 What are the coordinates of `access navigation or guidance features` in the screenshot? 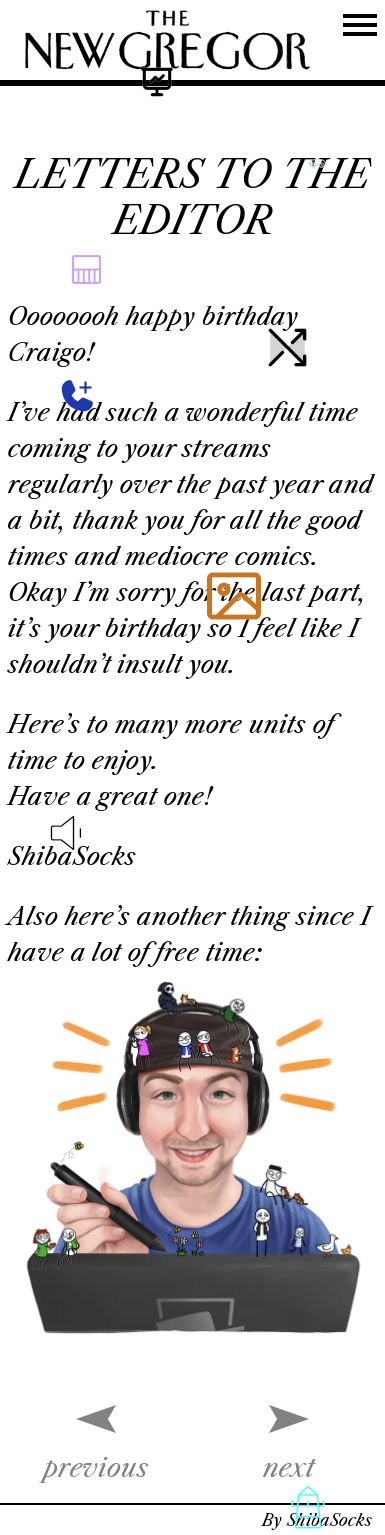 It's located at (308, 1509).